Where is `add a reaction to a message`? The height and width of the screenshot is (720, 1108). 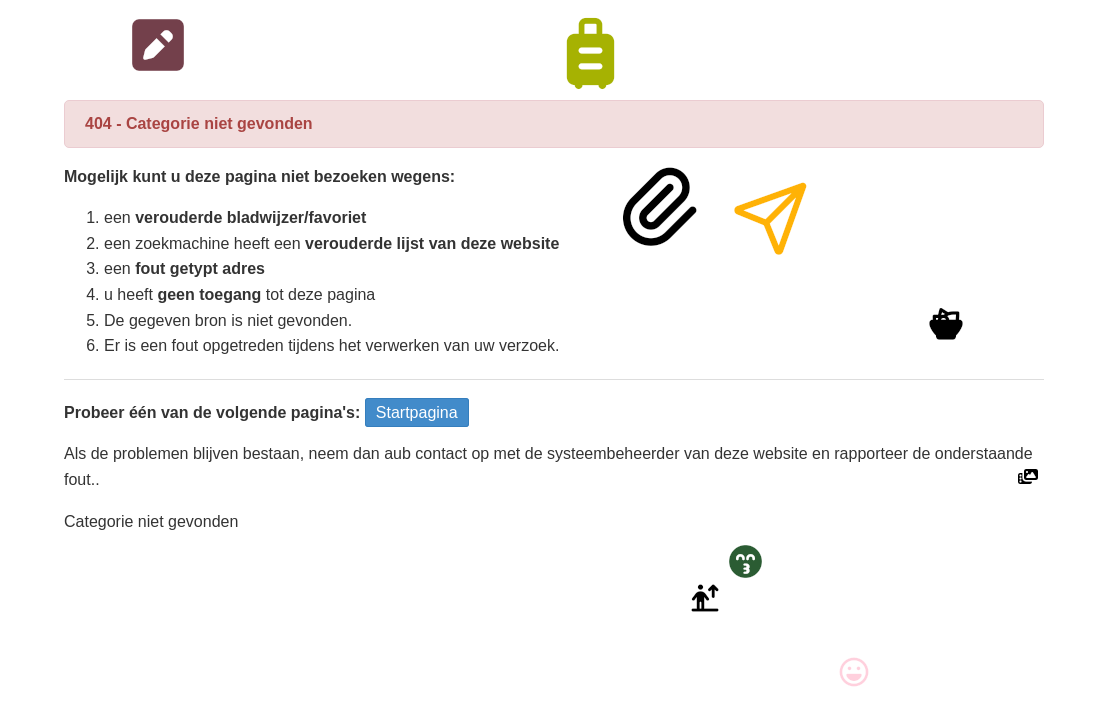 add a reaction to a message is located at coordinates (854, 672).